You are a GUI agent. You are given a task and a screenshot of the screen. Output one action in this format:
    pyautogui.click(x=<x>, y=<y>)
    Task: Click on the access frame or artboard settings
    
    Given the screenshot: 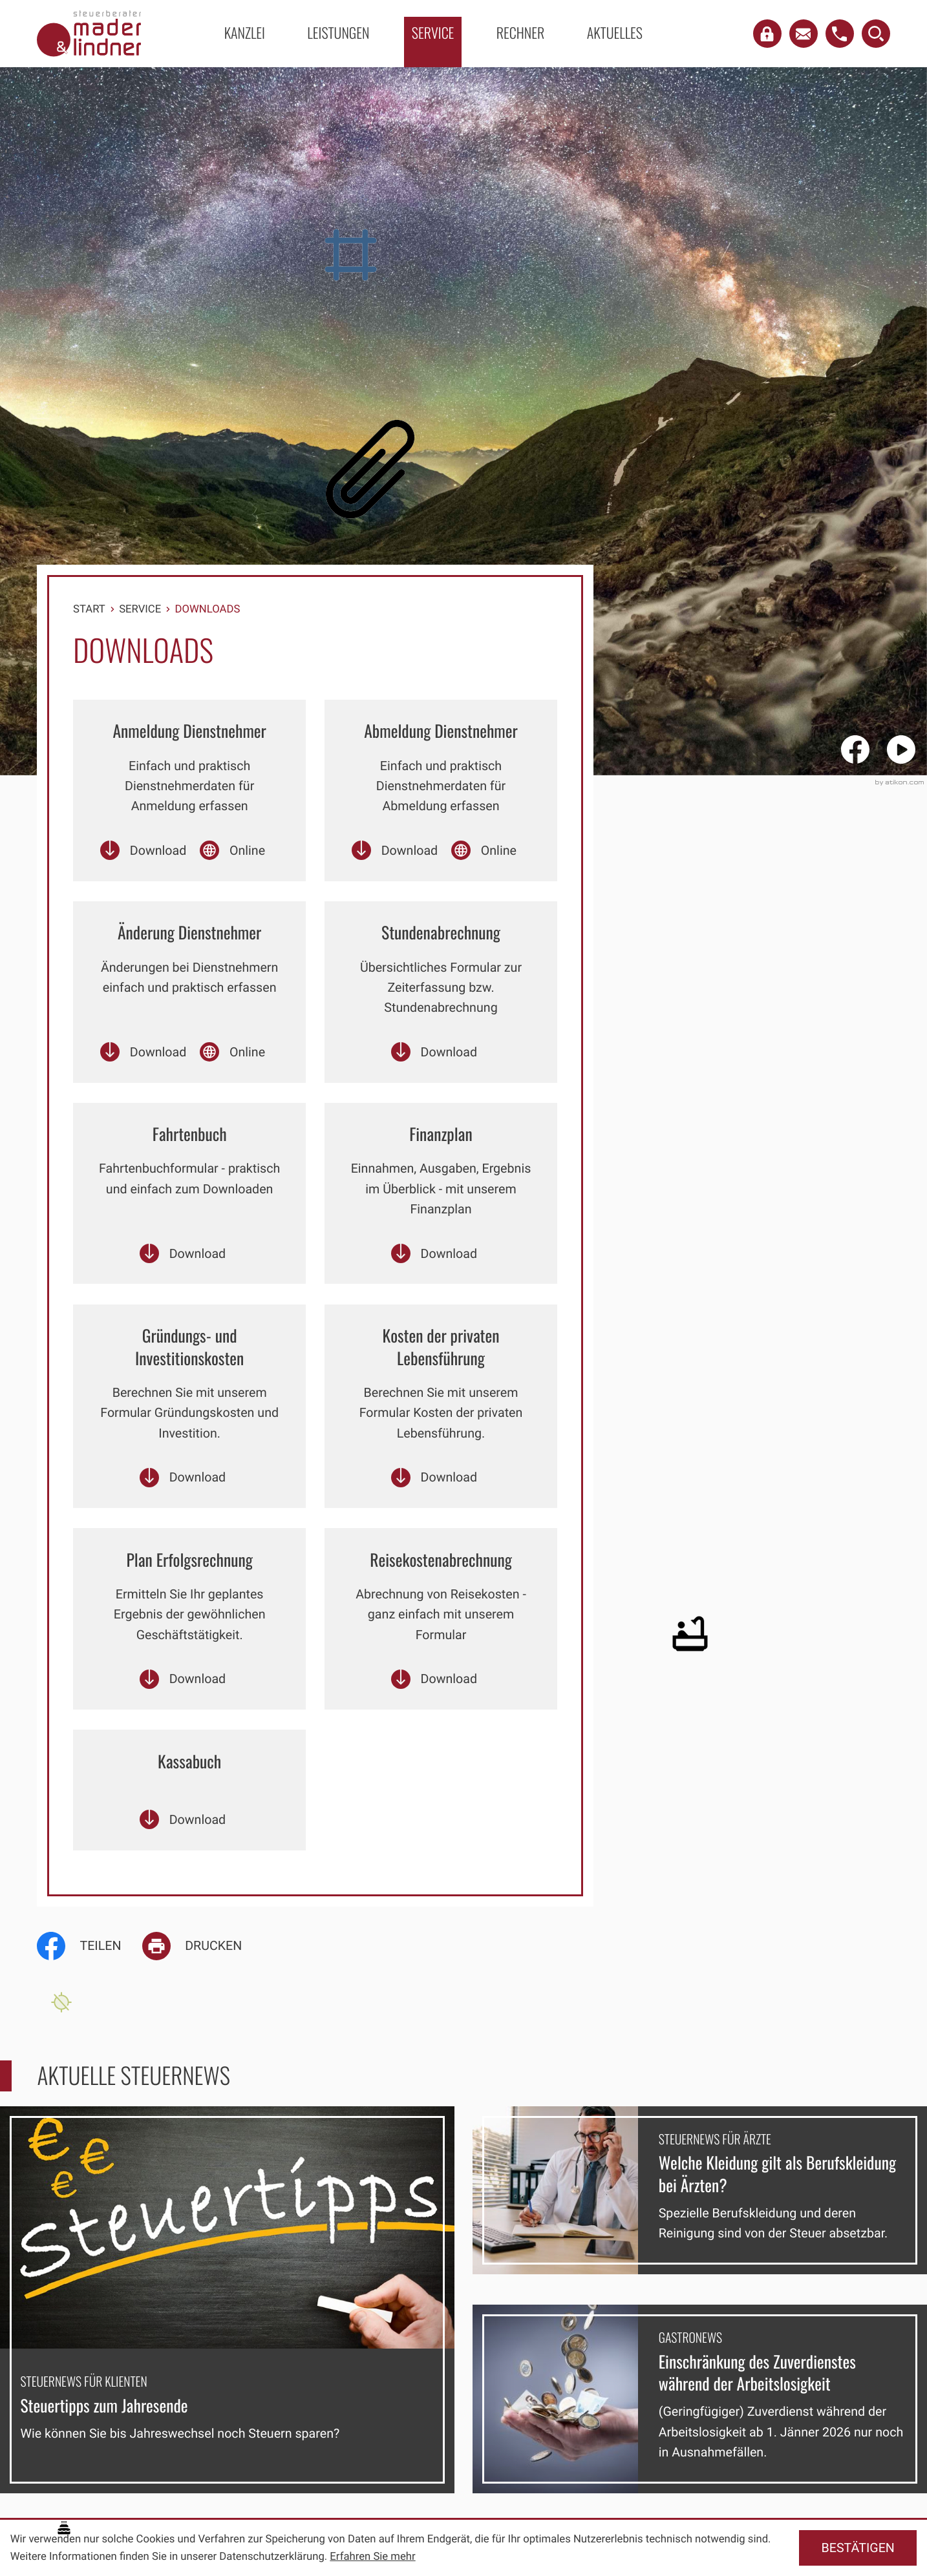 What is the action you would take?
    pyautogui.click(x=350, y=255)
    